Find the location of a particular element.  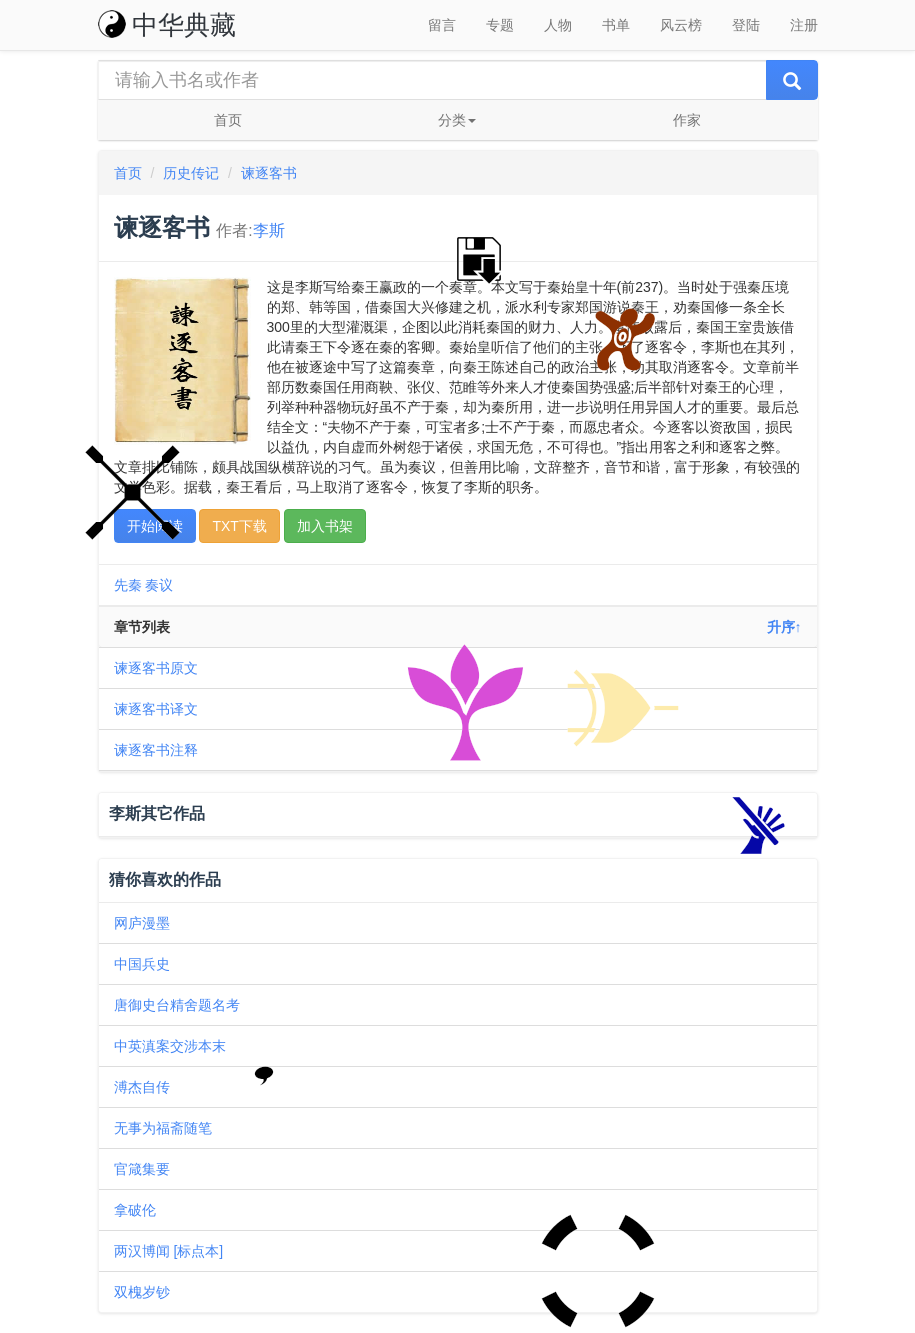

open chat or messaging feature is located at coordinates (264, 1076).